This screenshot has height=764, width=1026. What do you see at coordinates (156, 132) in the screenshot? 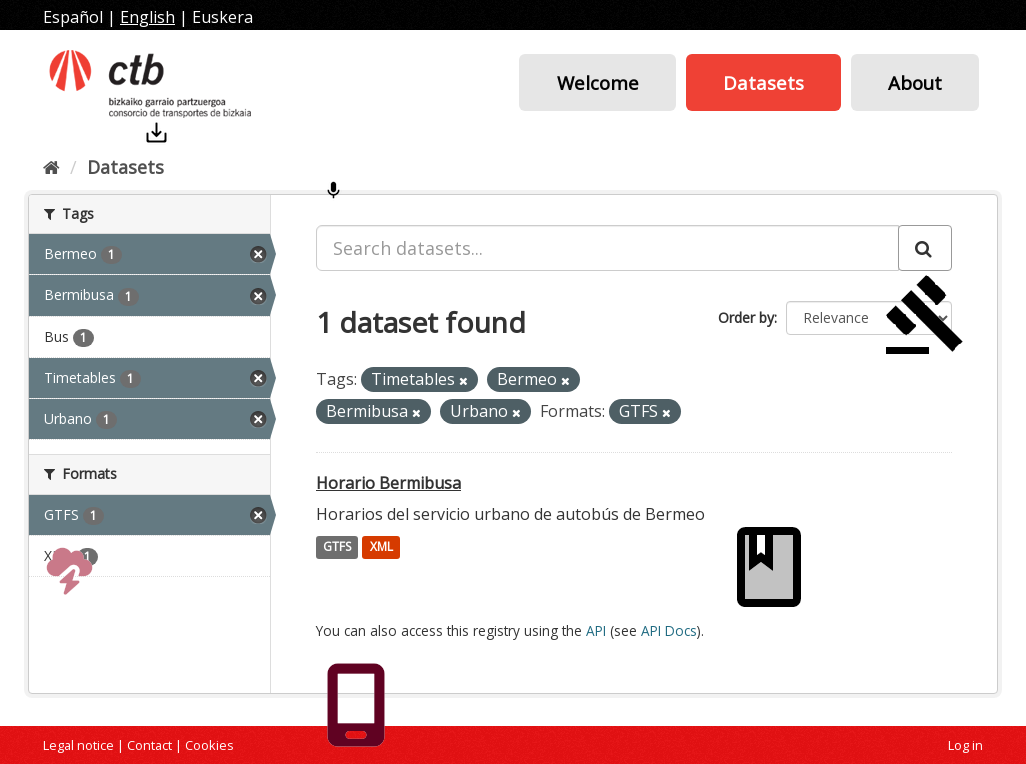
I see `download file to device` at bounding box center [156, 132].